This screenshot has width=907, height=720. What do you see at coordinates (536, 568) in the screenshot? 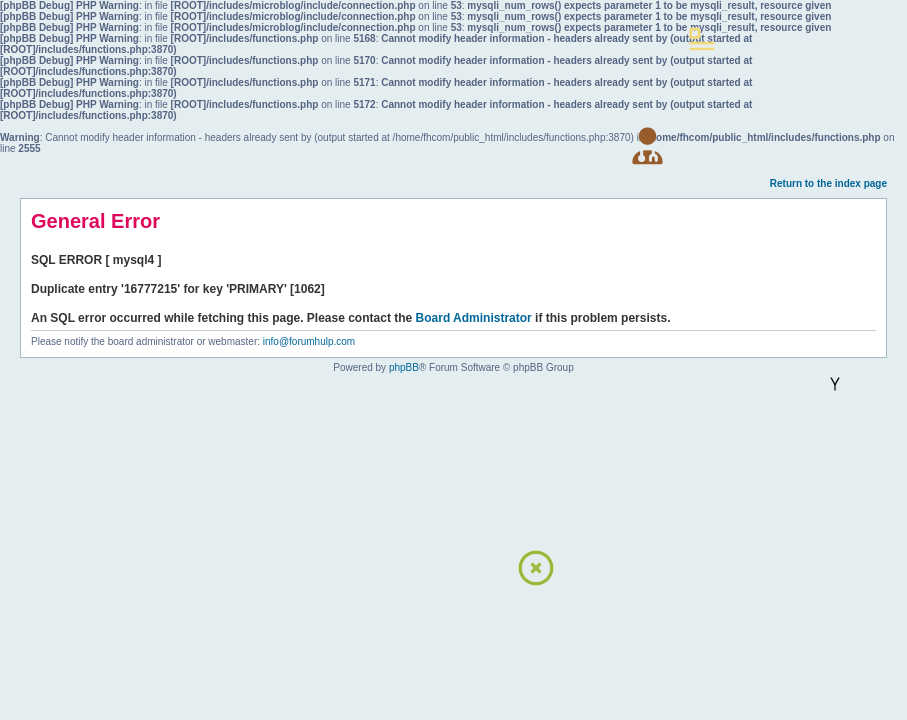
I see `close or dismiss a dialog` at bounding box center [536, 568].